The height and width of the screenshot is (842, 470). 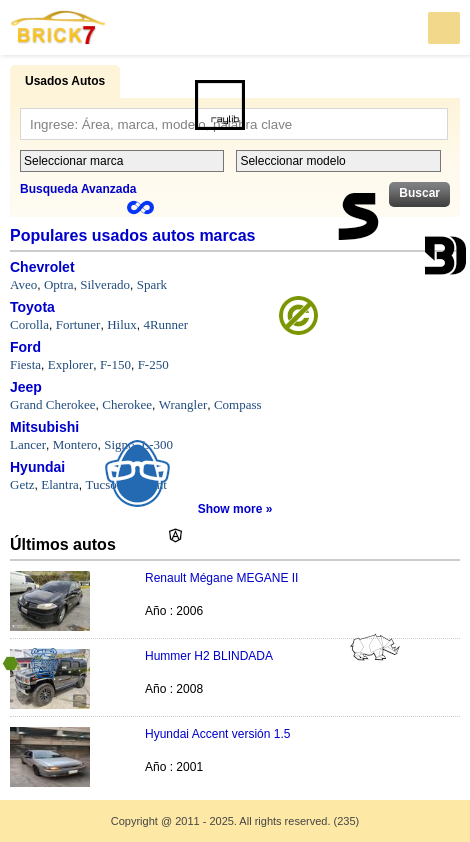 What do you see at coordinates (220, 105) in the screenshot?
I see `raylib game development library logo` at bounding box center [220, 105].